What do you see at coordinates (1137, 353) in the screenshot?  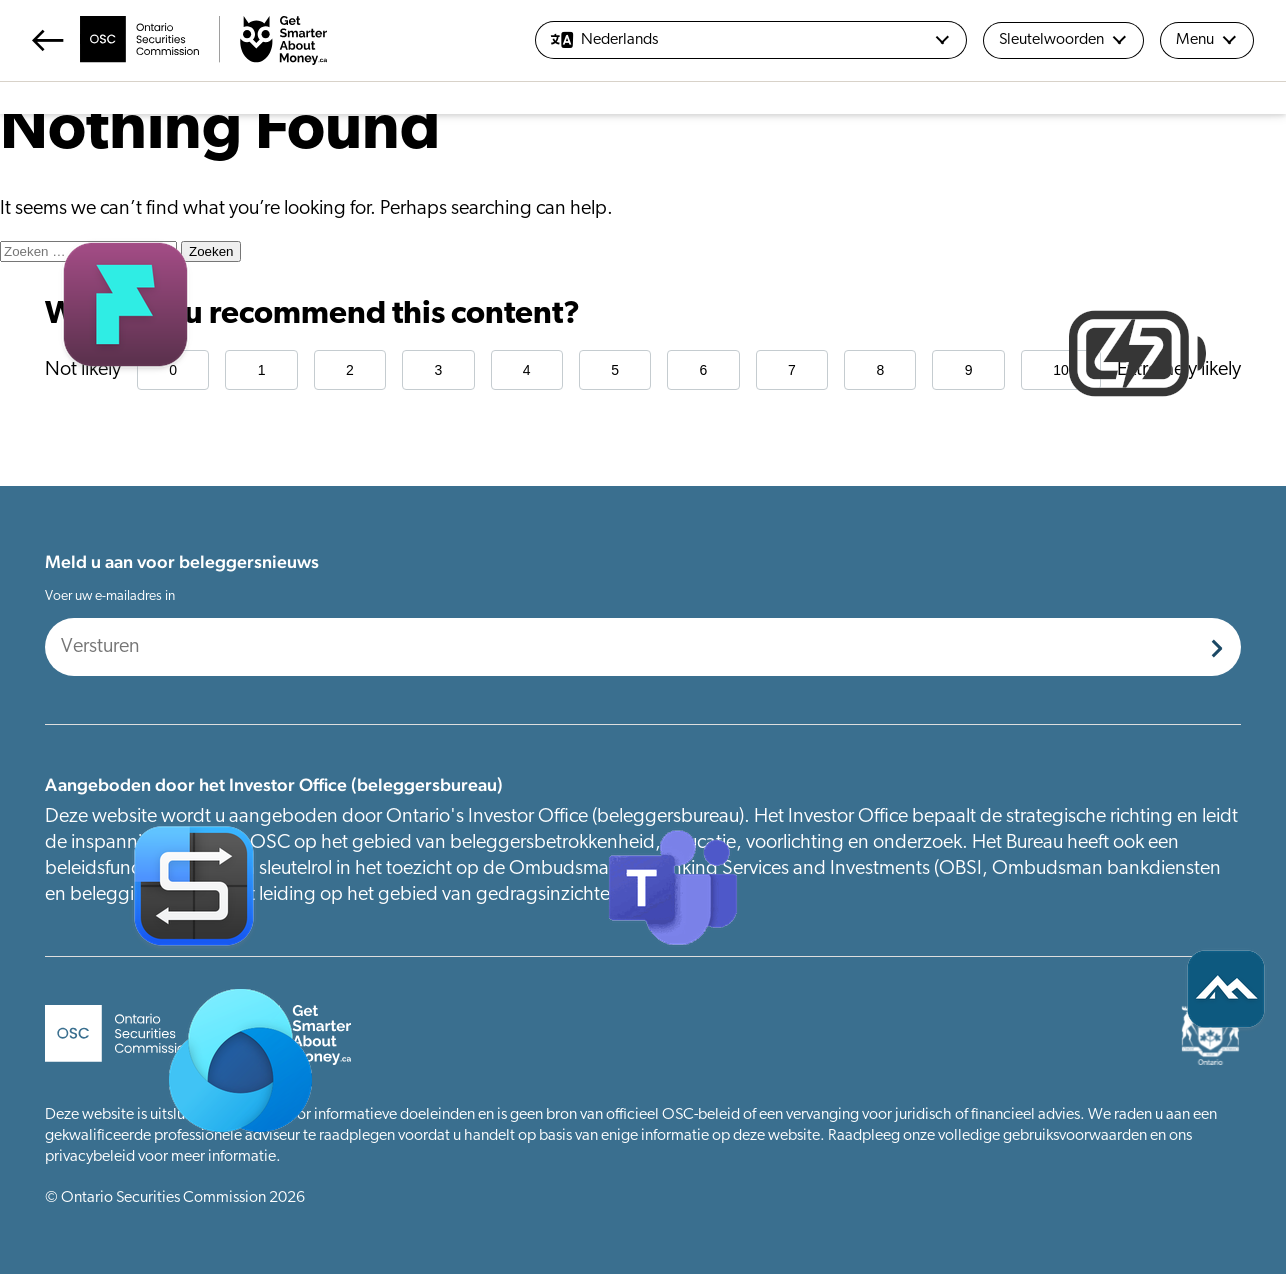 I see `indicates device is charging or connected to power` at bounding box center [1137, 353].